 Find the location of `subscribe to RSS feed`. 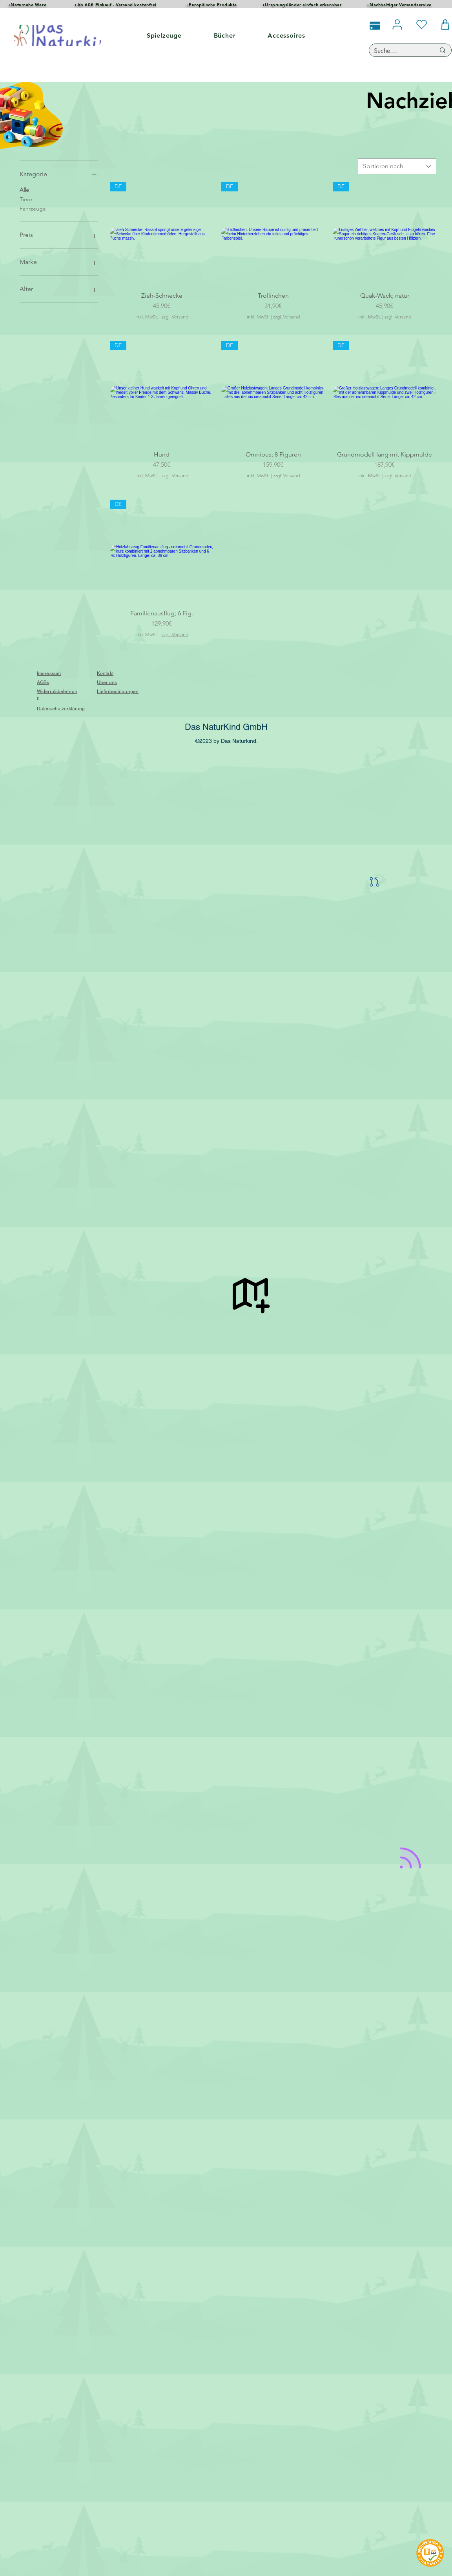

subscribe to RSS feed is located at coordinates (409, 1859).